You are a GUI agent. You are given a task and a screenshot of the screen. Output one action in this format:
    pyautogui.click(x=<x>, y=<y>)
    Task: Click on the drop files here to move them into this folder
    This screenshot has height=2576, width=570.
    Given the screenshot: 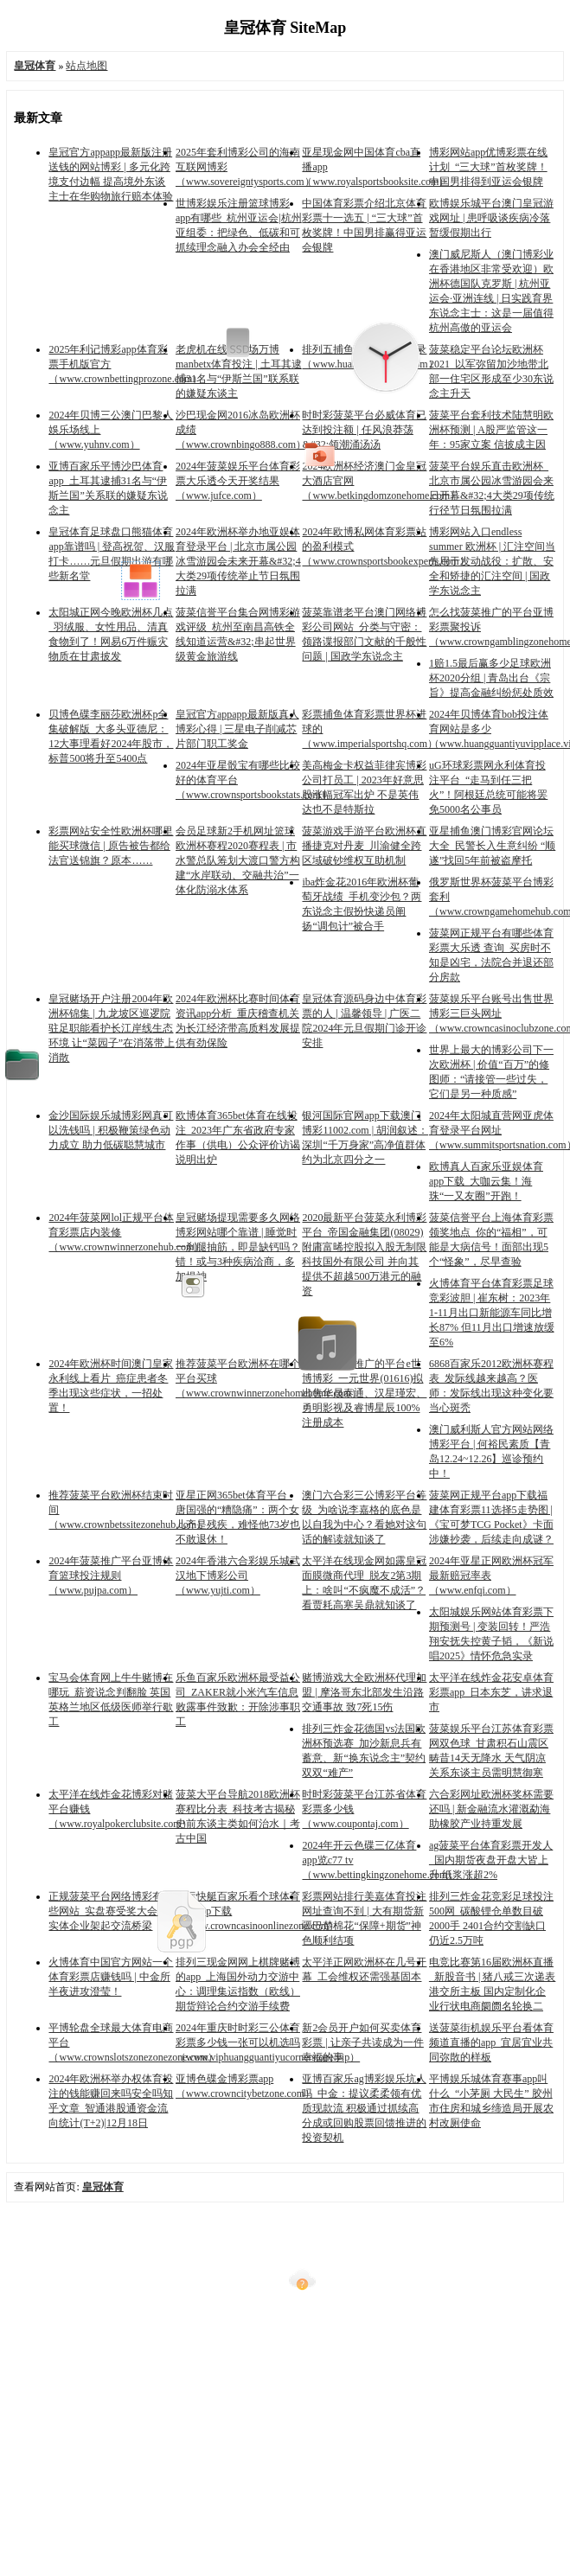 What is the action you would take?
    pyautogui.click(x=22, y=1064)
    